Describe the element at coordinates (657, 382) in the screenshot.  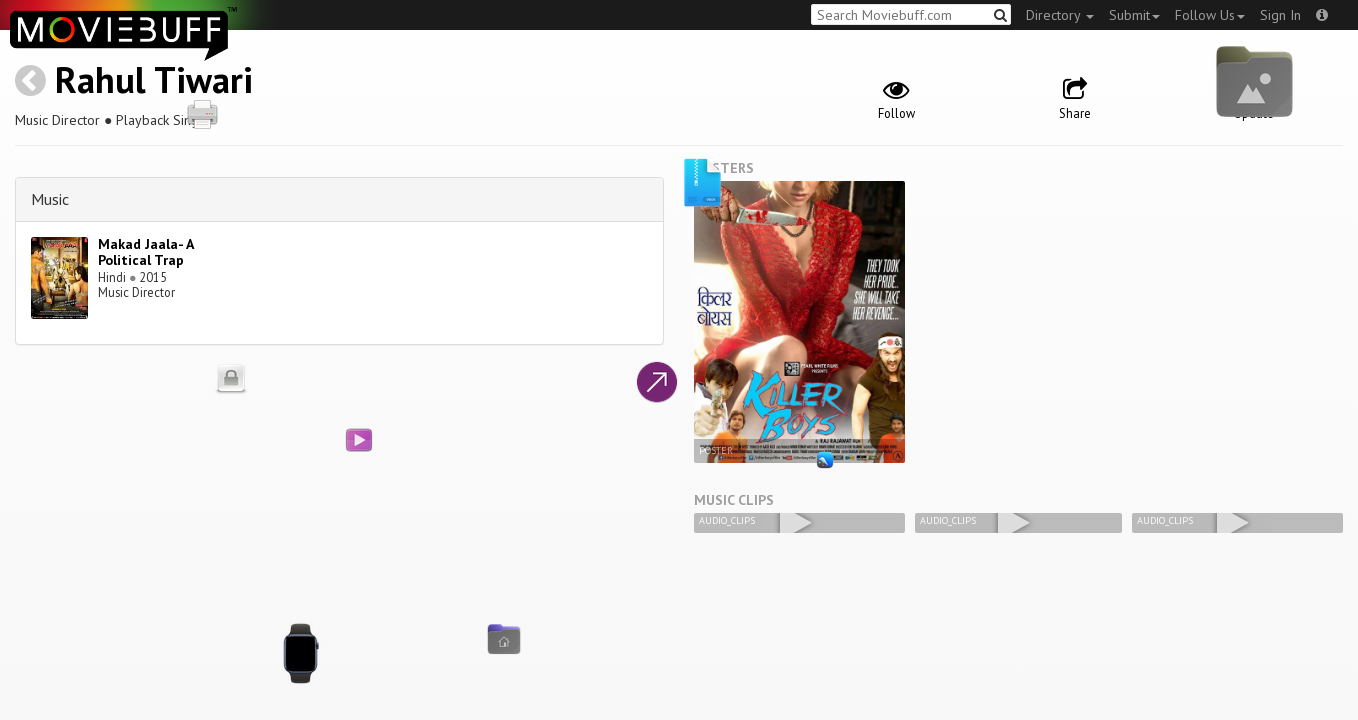
I see `indicates a symbolic link or shortcut to another file` at that location.